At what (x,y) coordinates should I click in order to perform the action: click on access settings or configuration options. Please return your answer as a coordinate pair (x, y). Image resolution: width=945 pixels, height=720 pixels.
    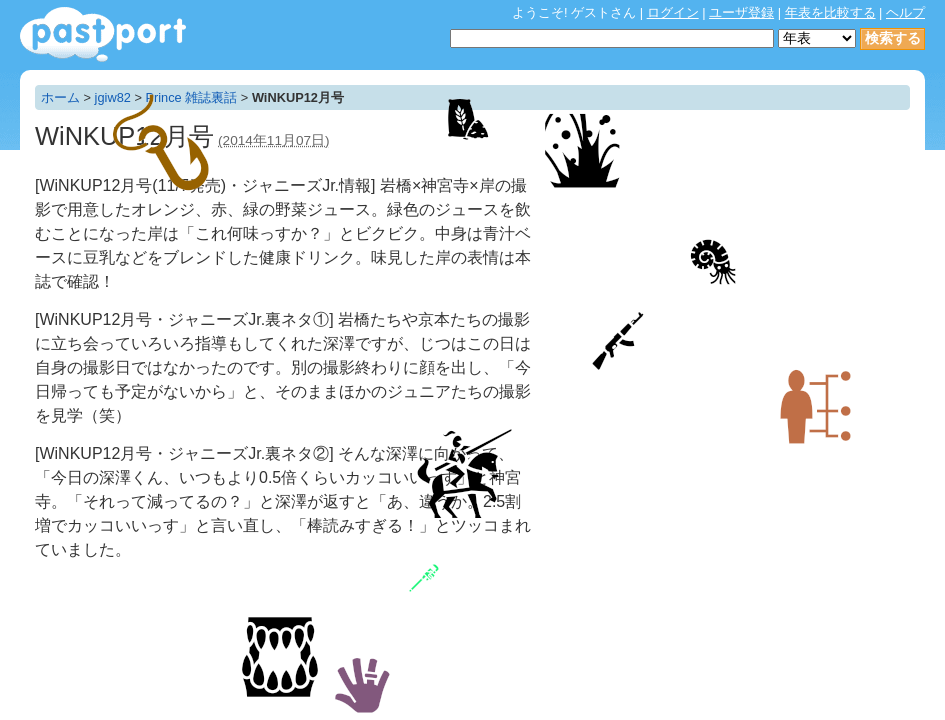
    Looking at the image, I should click on (424, 578).